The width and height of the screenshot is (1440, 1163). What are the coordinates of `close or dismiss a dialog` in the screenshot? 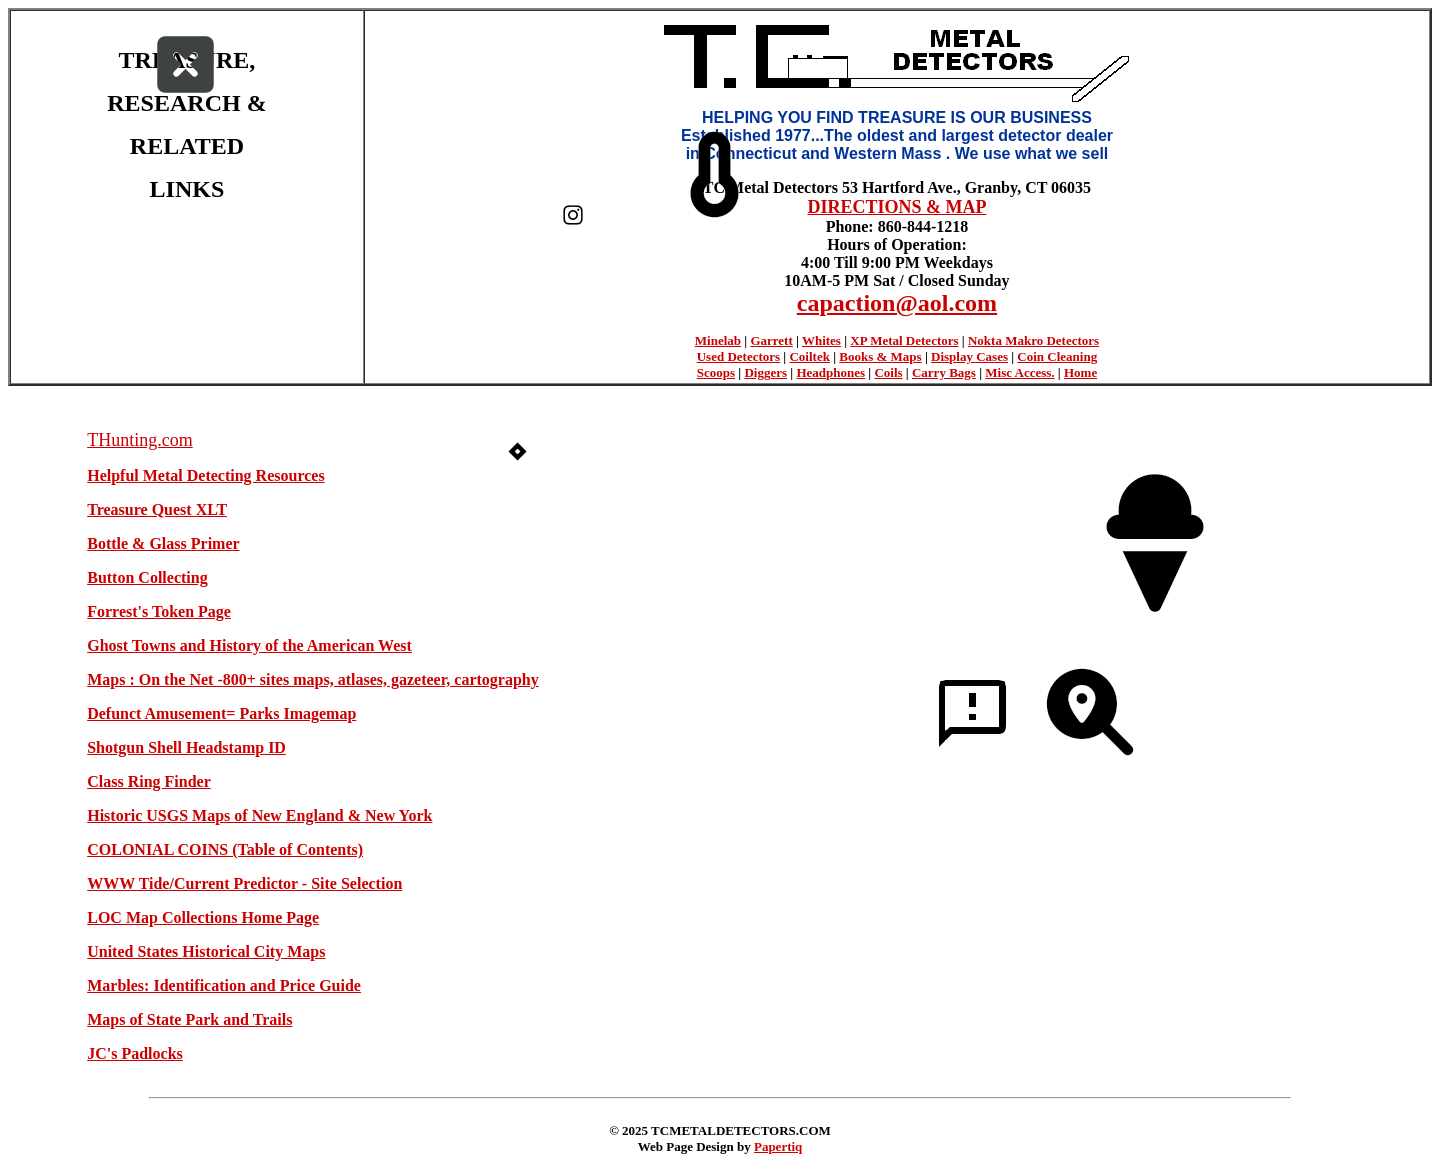 It's located at (185, 64).